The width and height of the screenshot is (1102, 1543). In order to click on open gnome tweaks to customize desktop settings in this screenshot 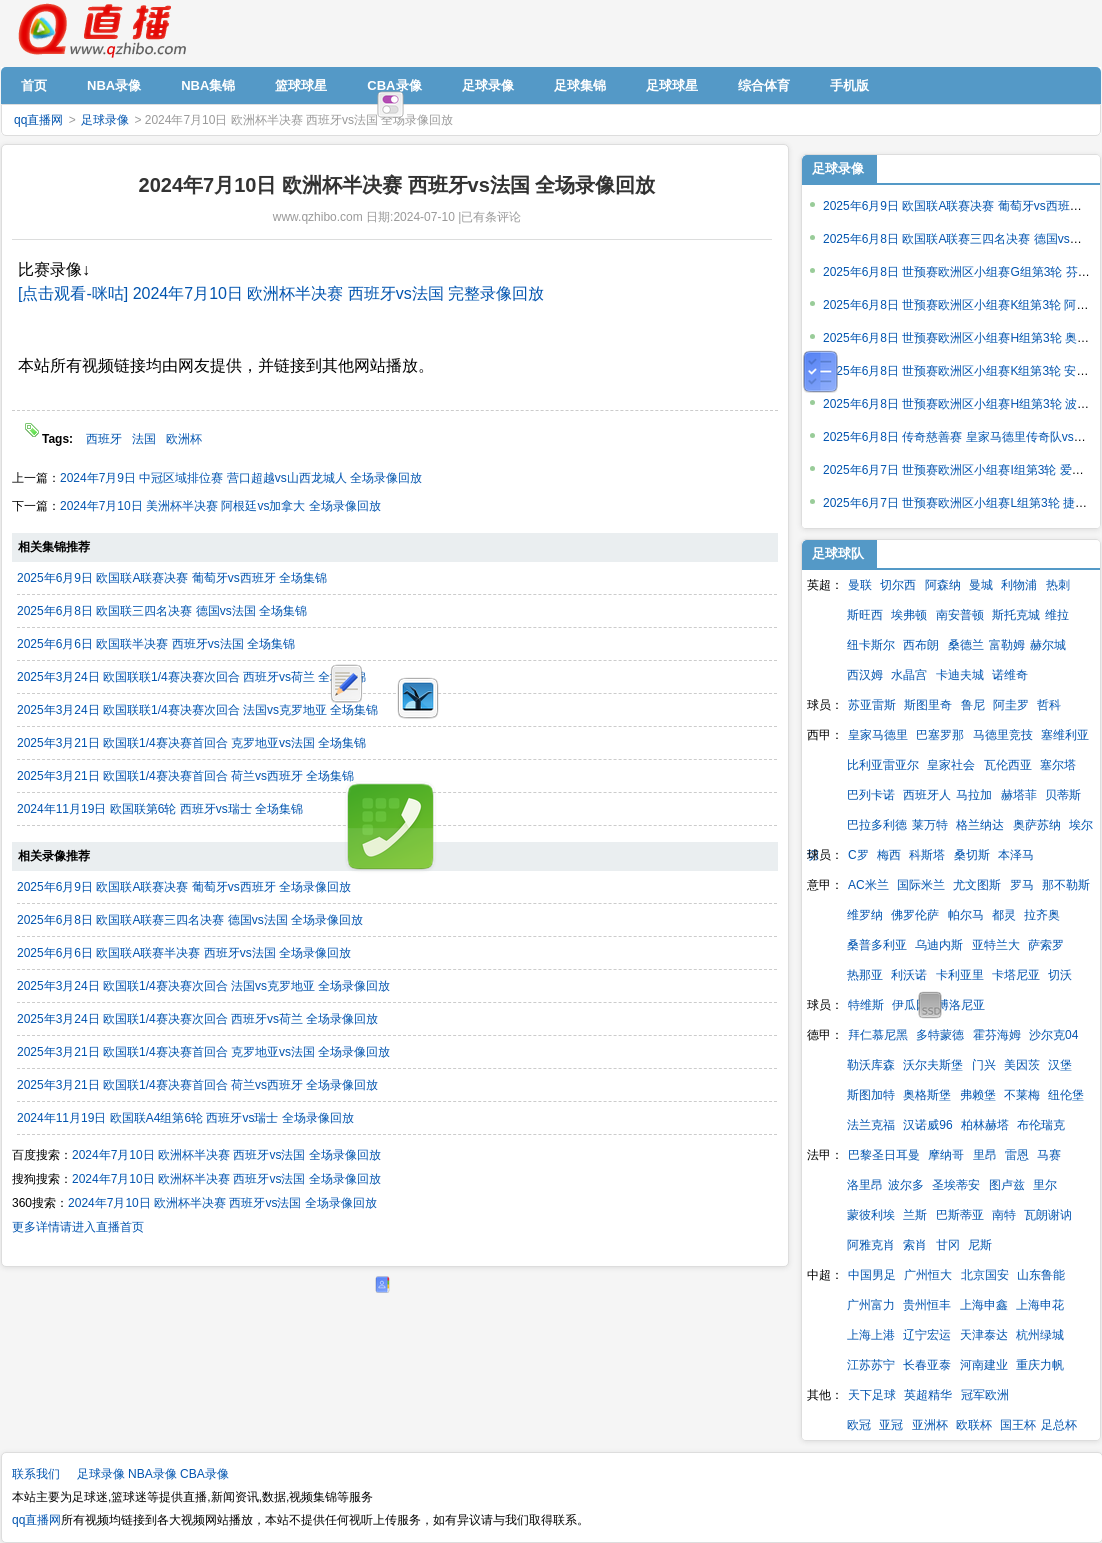, I will do `click(390, 104)`.